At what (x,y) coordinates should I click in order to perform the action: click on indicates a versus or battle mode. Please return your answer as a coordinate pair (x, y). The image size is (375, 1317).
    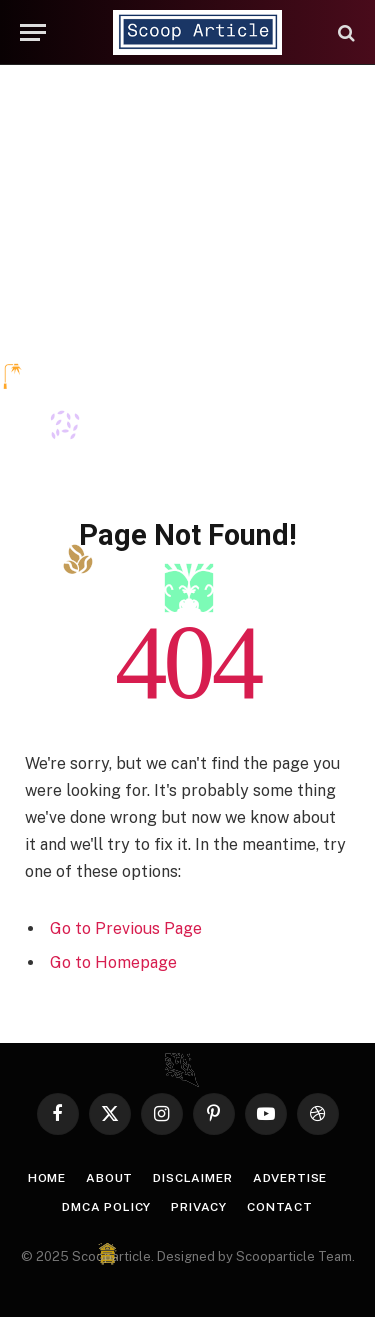
    Looking at the image, I should click on (189, 588).